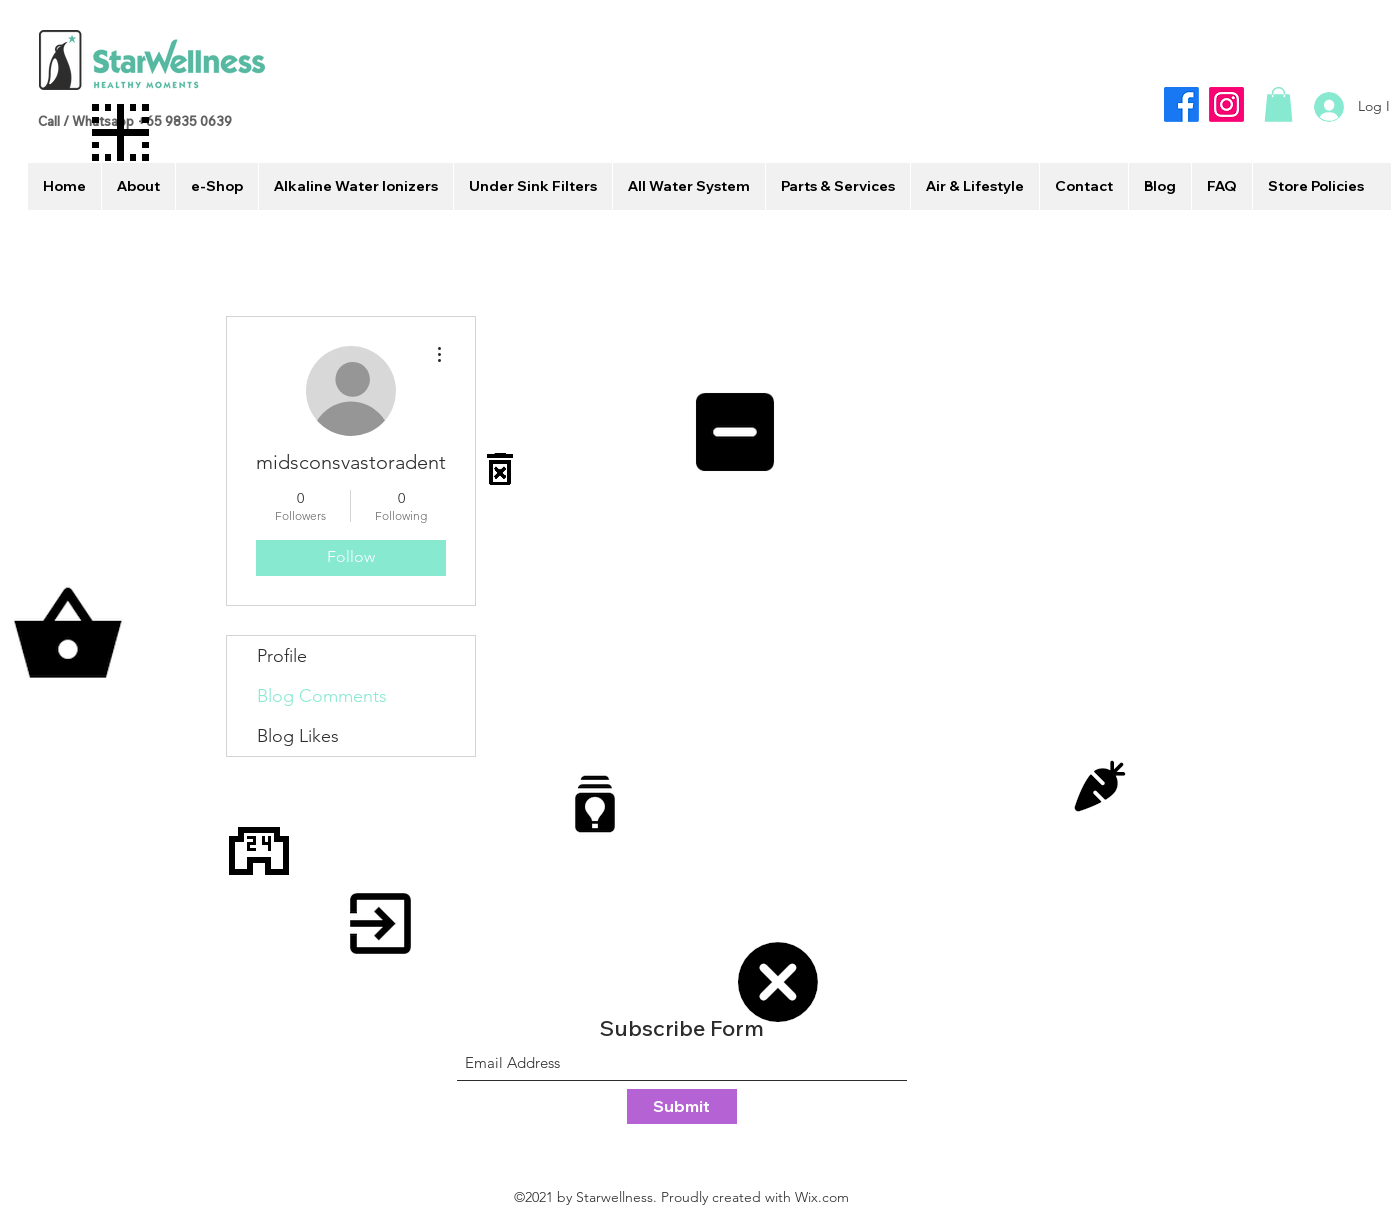 This screenshot has height=1211, width=1391. I want to click on apply inner borders to selected cells, so click(120, 132).